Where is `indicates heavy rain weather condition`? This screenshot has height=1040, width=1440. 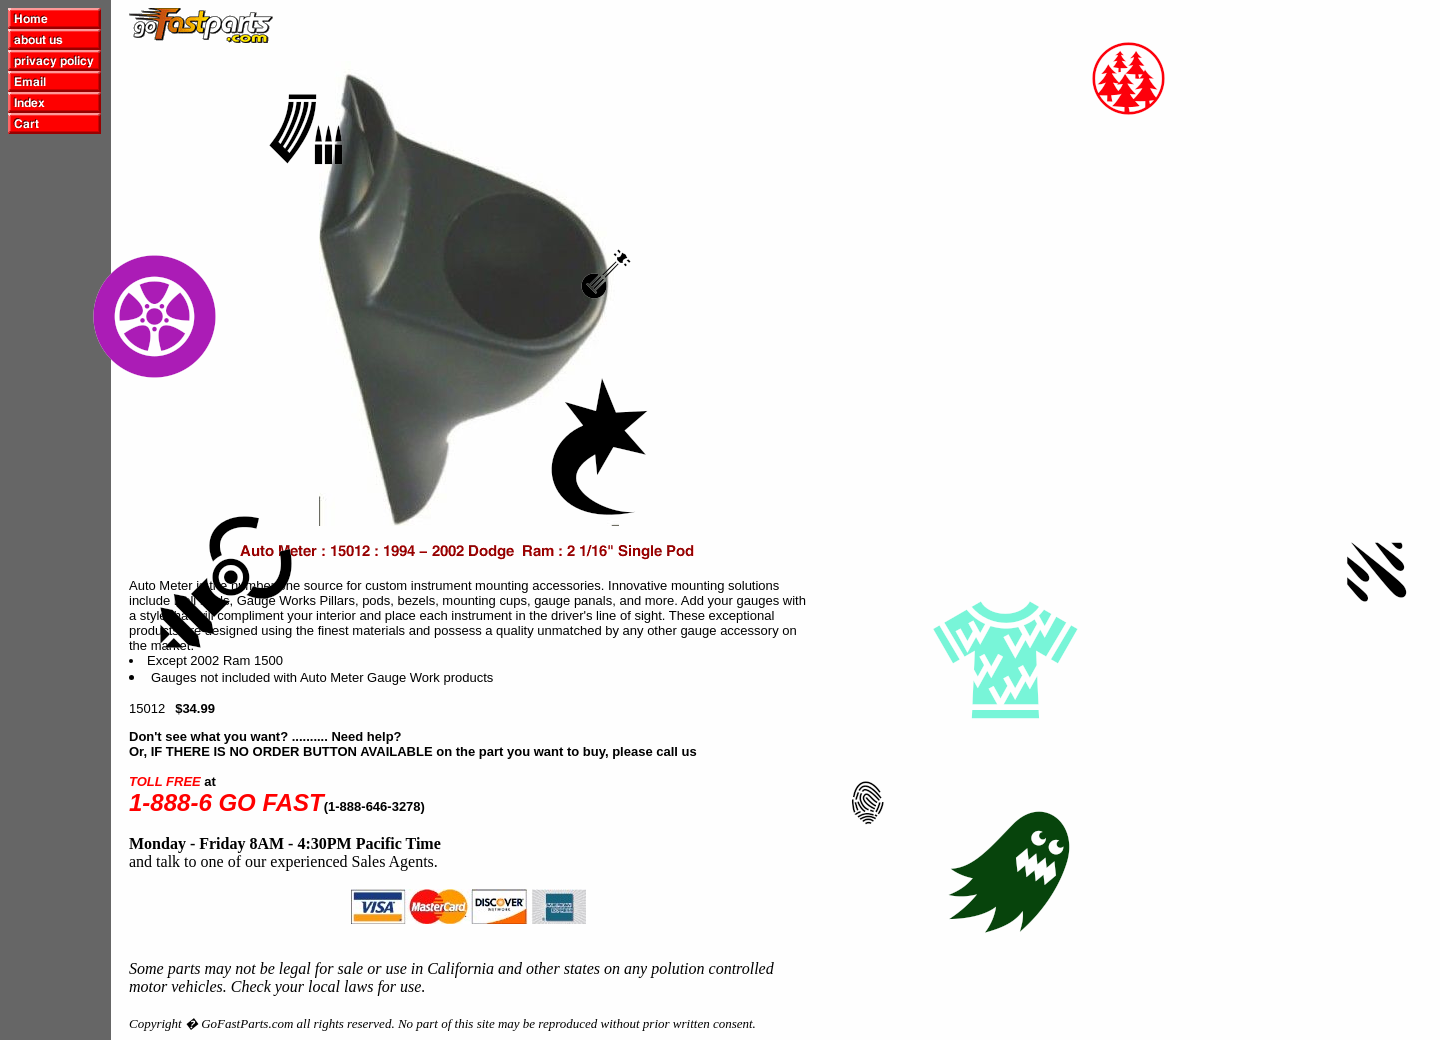 indicates heavy rain weather condition is located at coordinates (1377, 572).